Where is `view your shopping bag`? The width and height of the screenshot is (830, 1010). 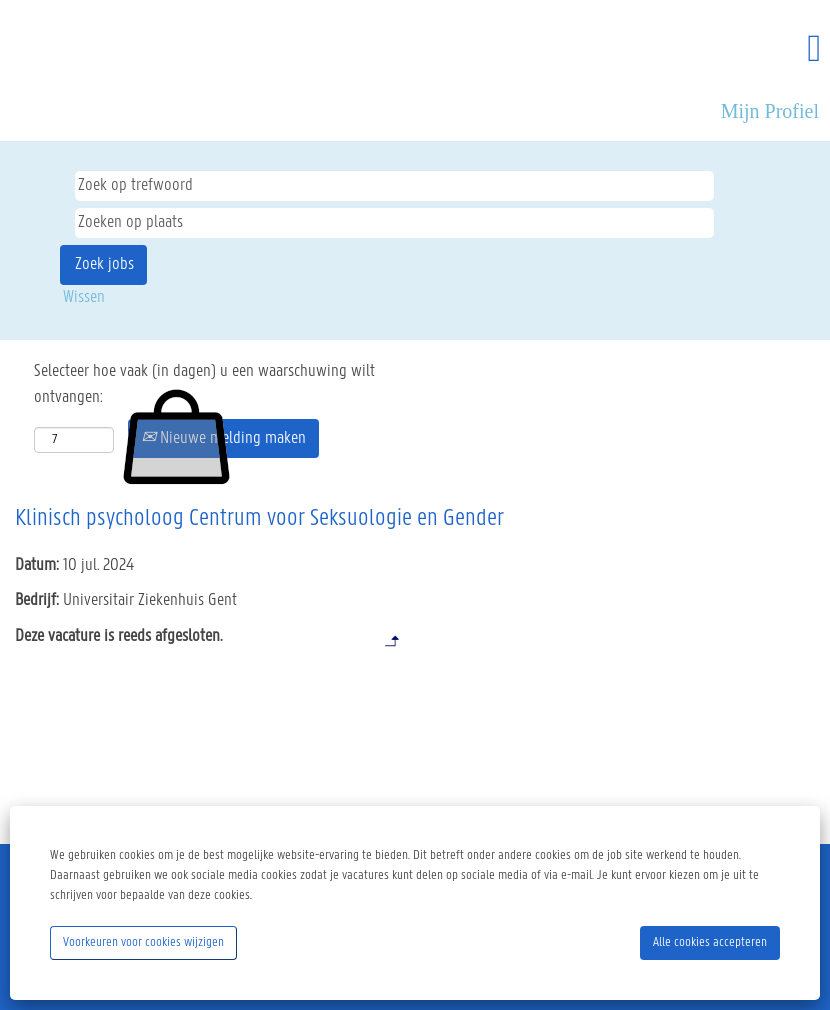 view your shopping bag is located at coordinates (176, 442).